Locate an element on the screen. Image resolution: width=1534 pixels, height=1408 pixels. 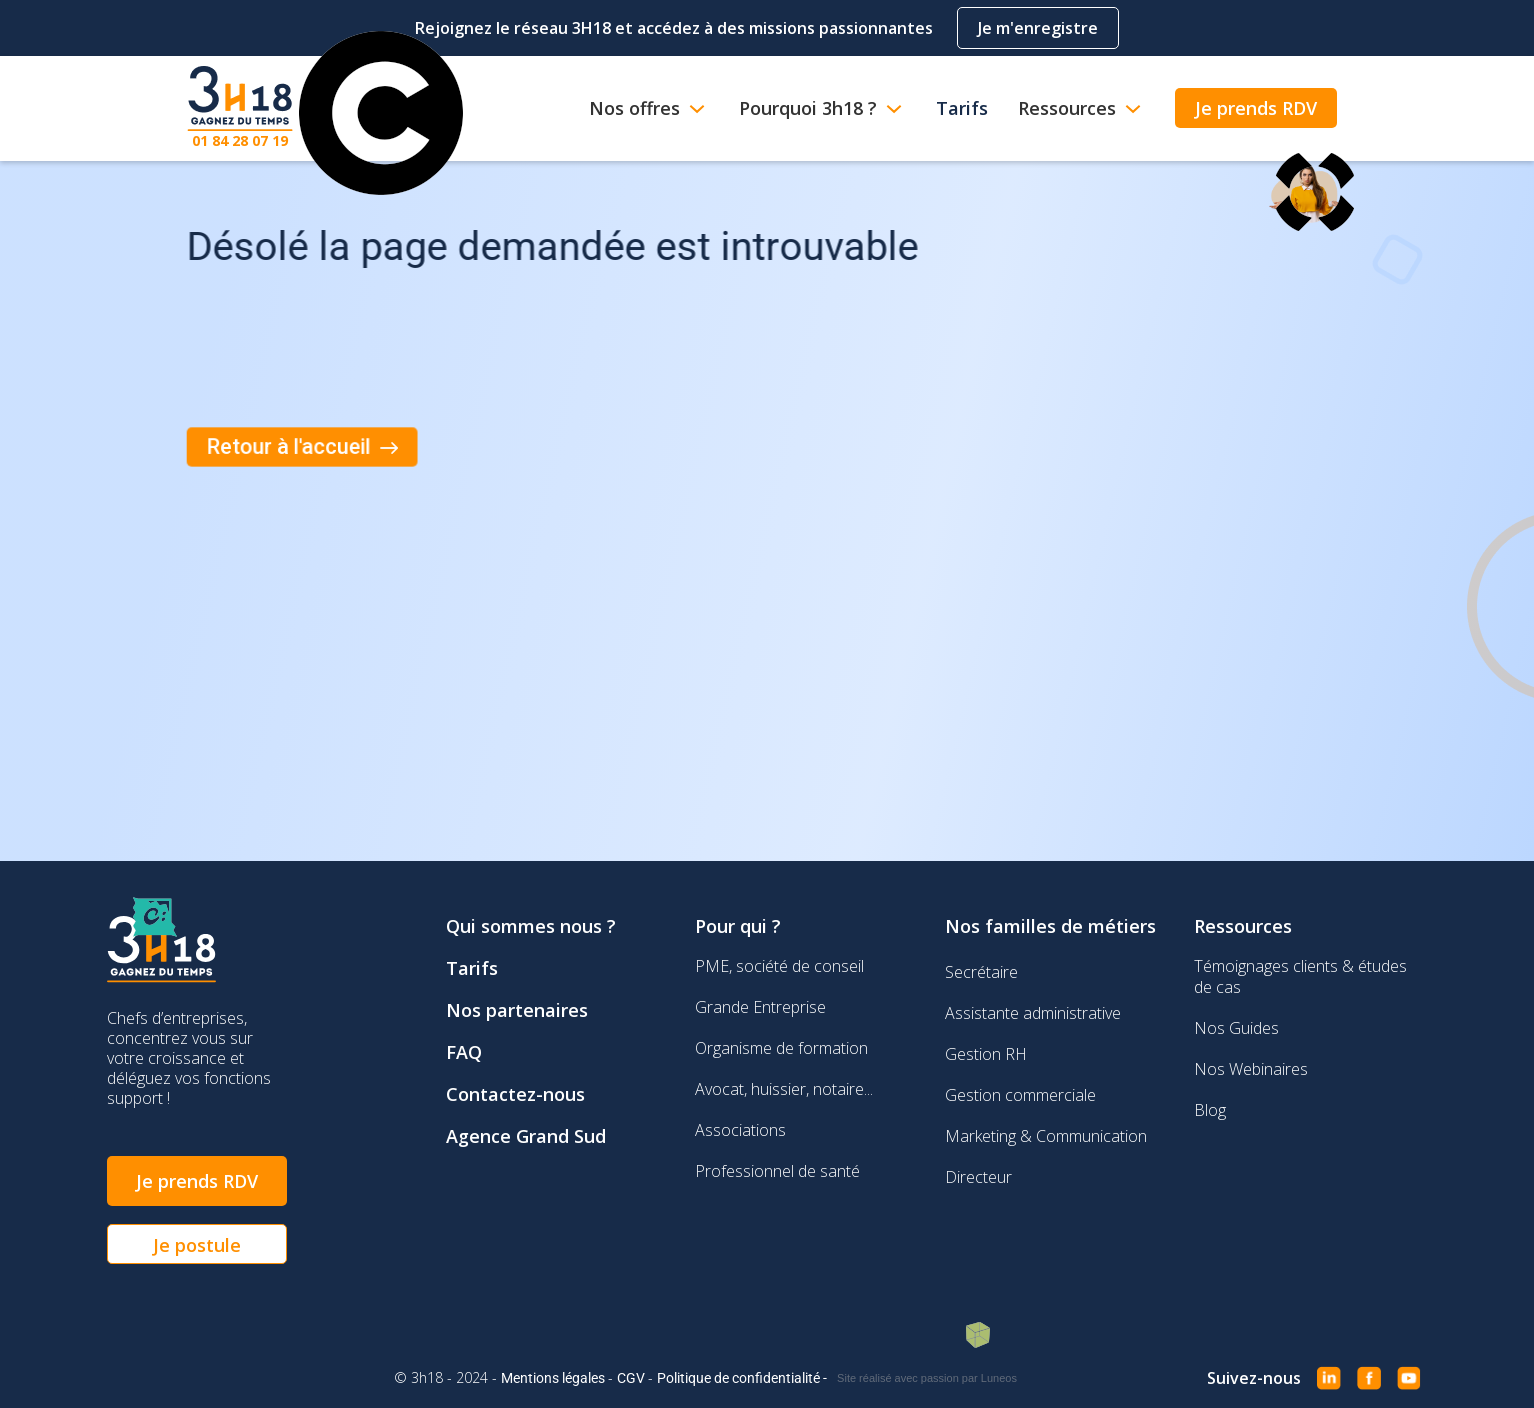
chocolatey package manager logo is located at coordinates (155, 917).